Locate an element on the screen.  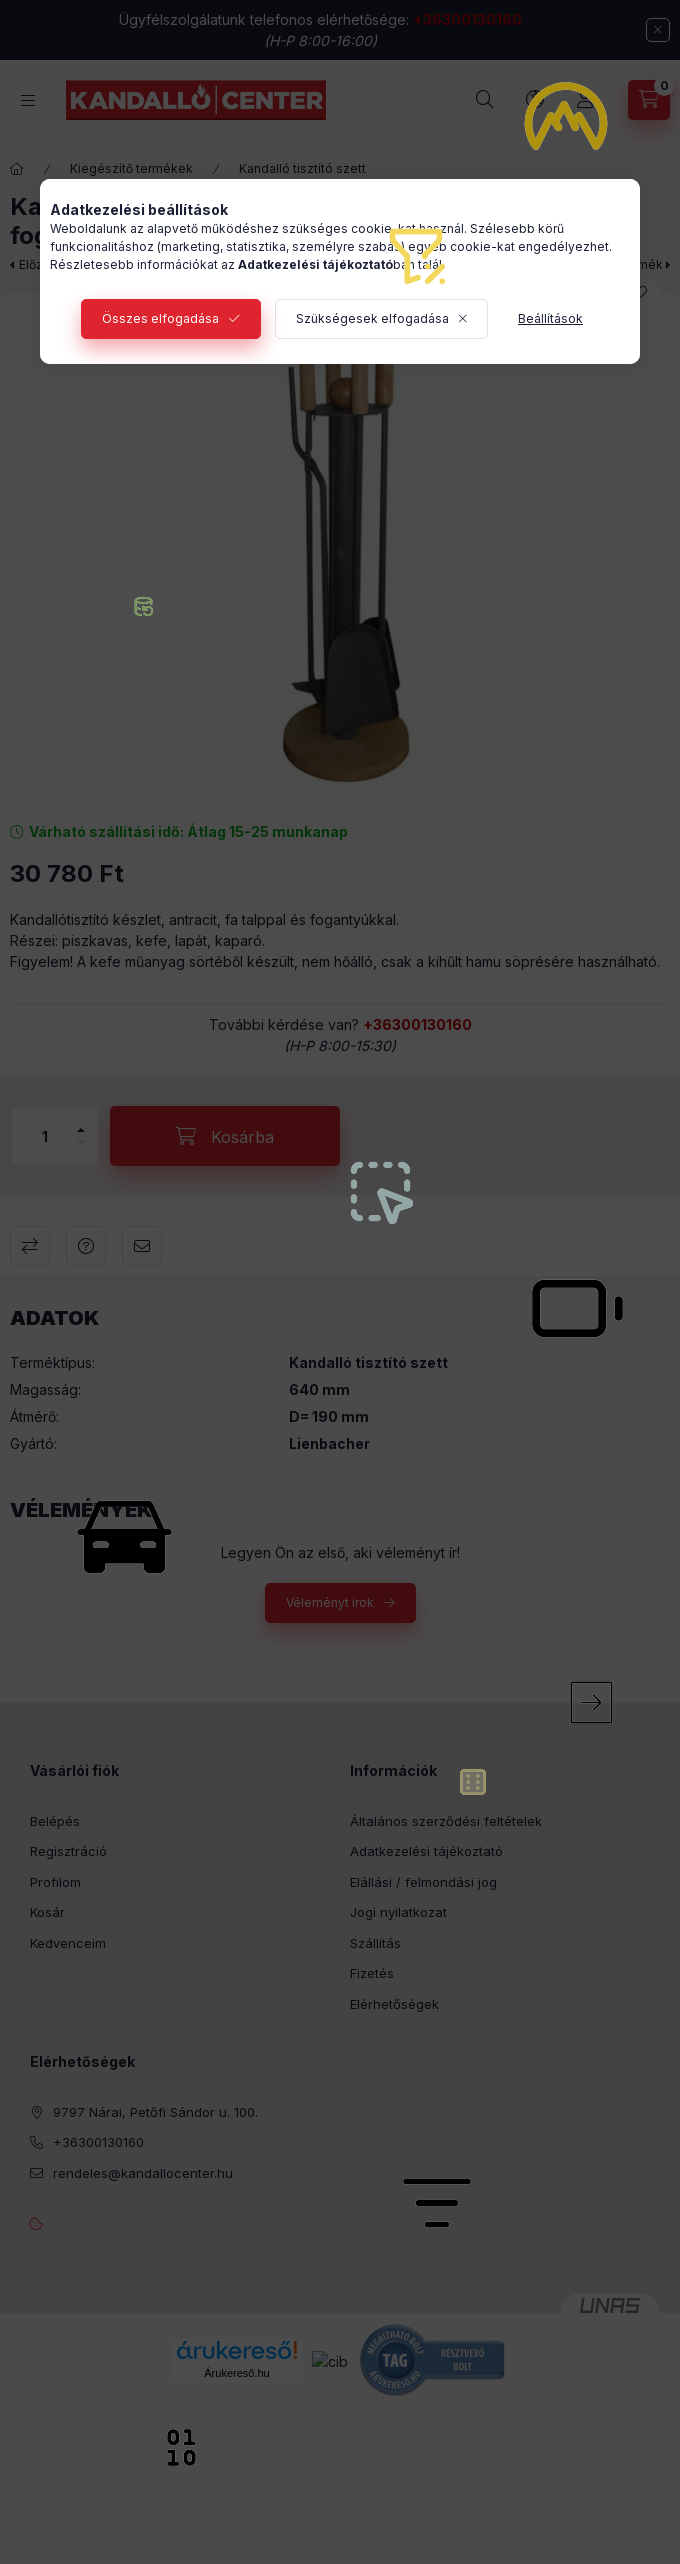
access vehicle or car-related settings is located at coordinates (124, 1538).